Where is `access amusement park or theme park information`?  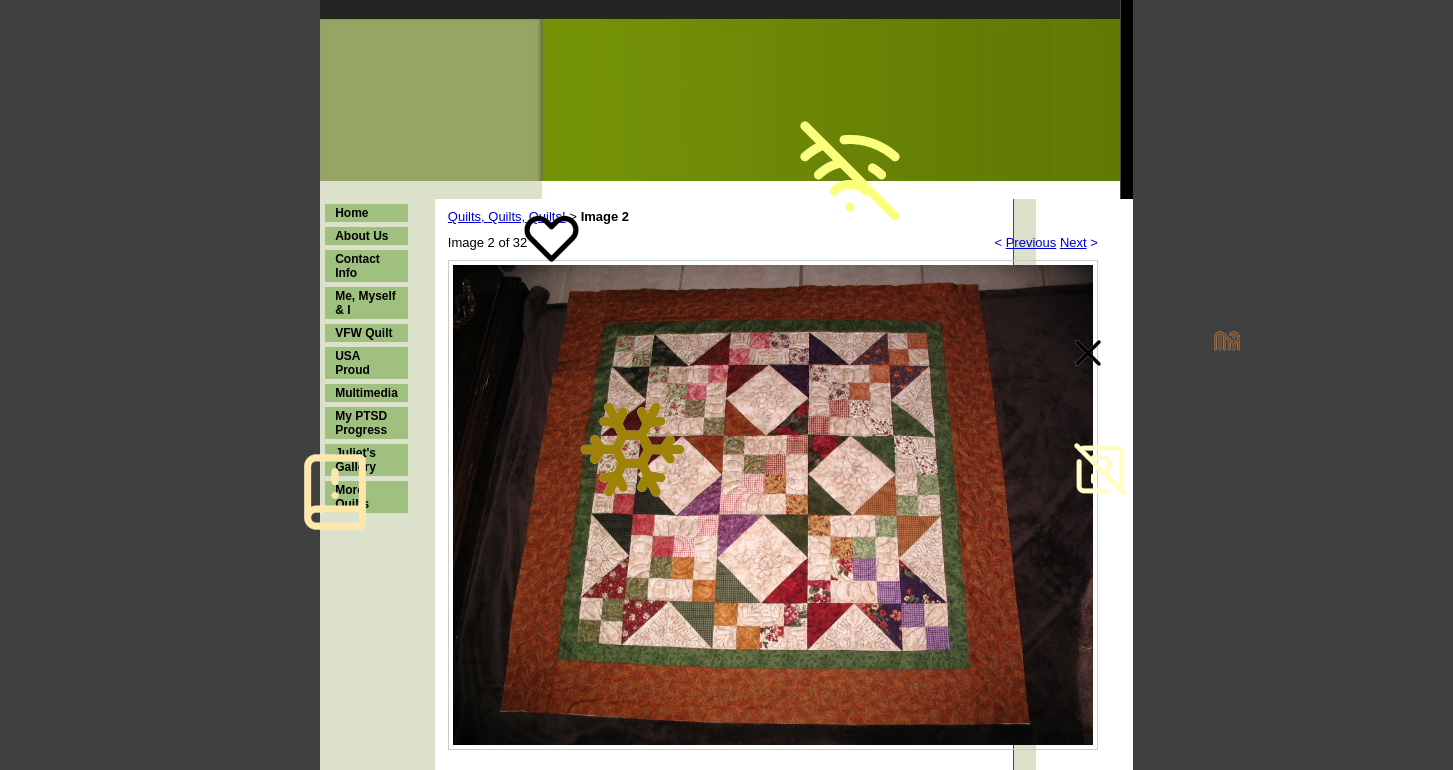
access amusement park or theme park information is located at coordinates (1227, 341).